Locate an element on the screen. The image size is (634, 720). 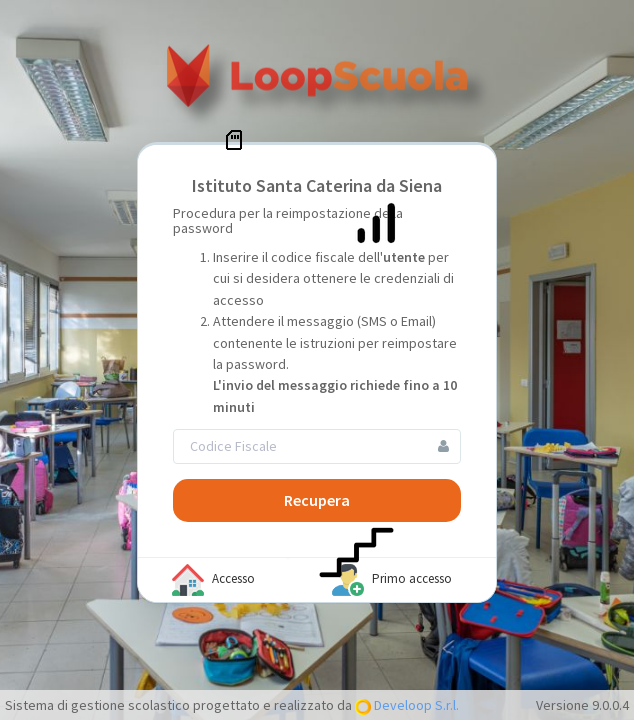
indicates cellular network signal strength is located at coordinates (375, 223).